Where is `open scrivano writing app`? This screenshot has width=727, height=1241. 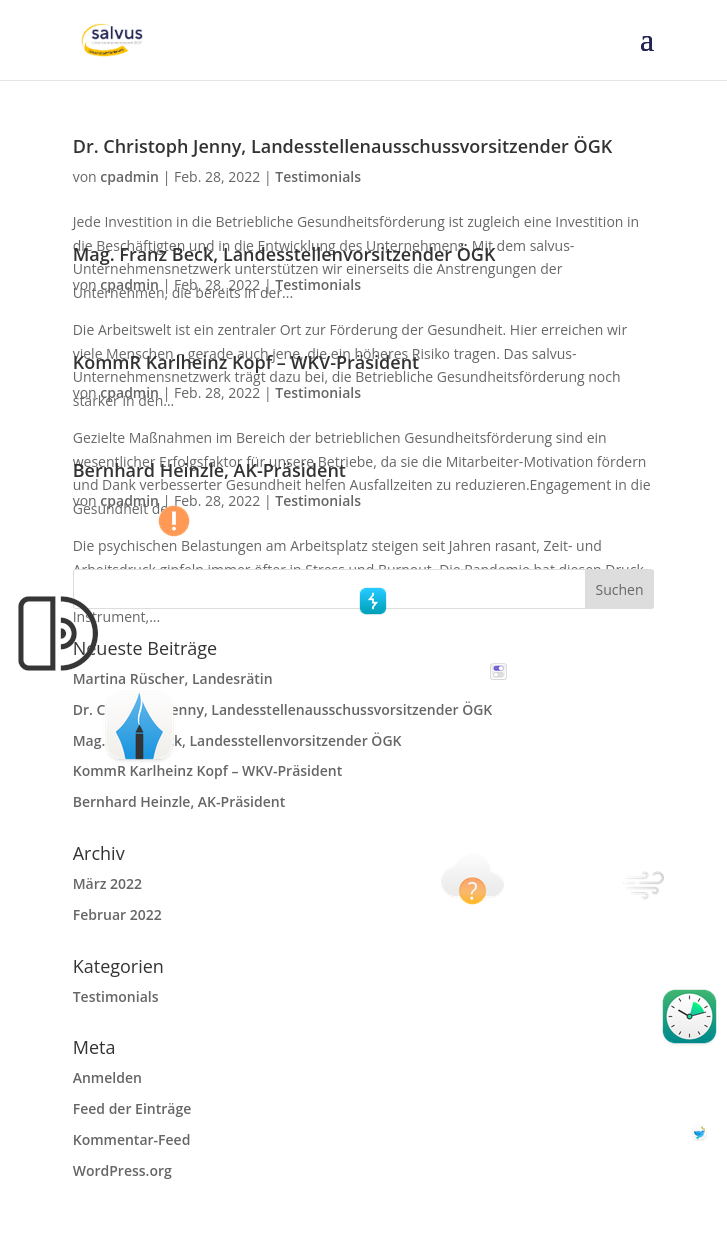
open scrivano writing app is located at coordinates (139, 725).